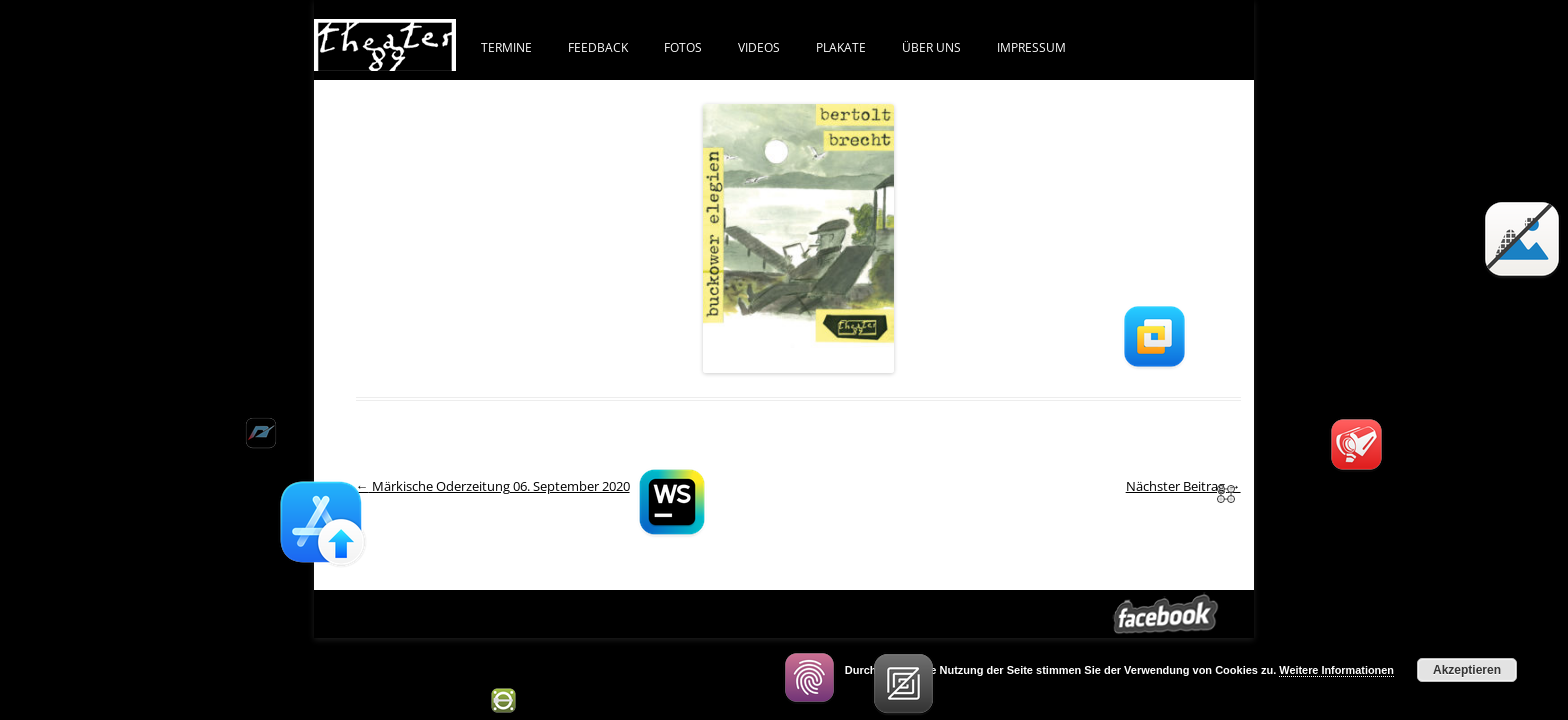 The image size is (1568, 720). I want to click on open vmware workstation, so click(1154, 336).